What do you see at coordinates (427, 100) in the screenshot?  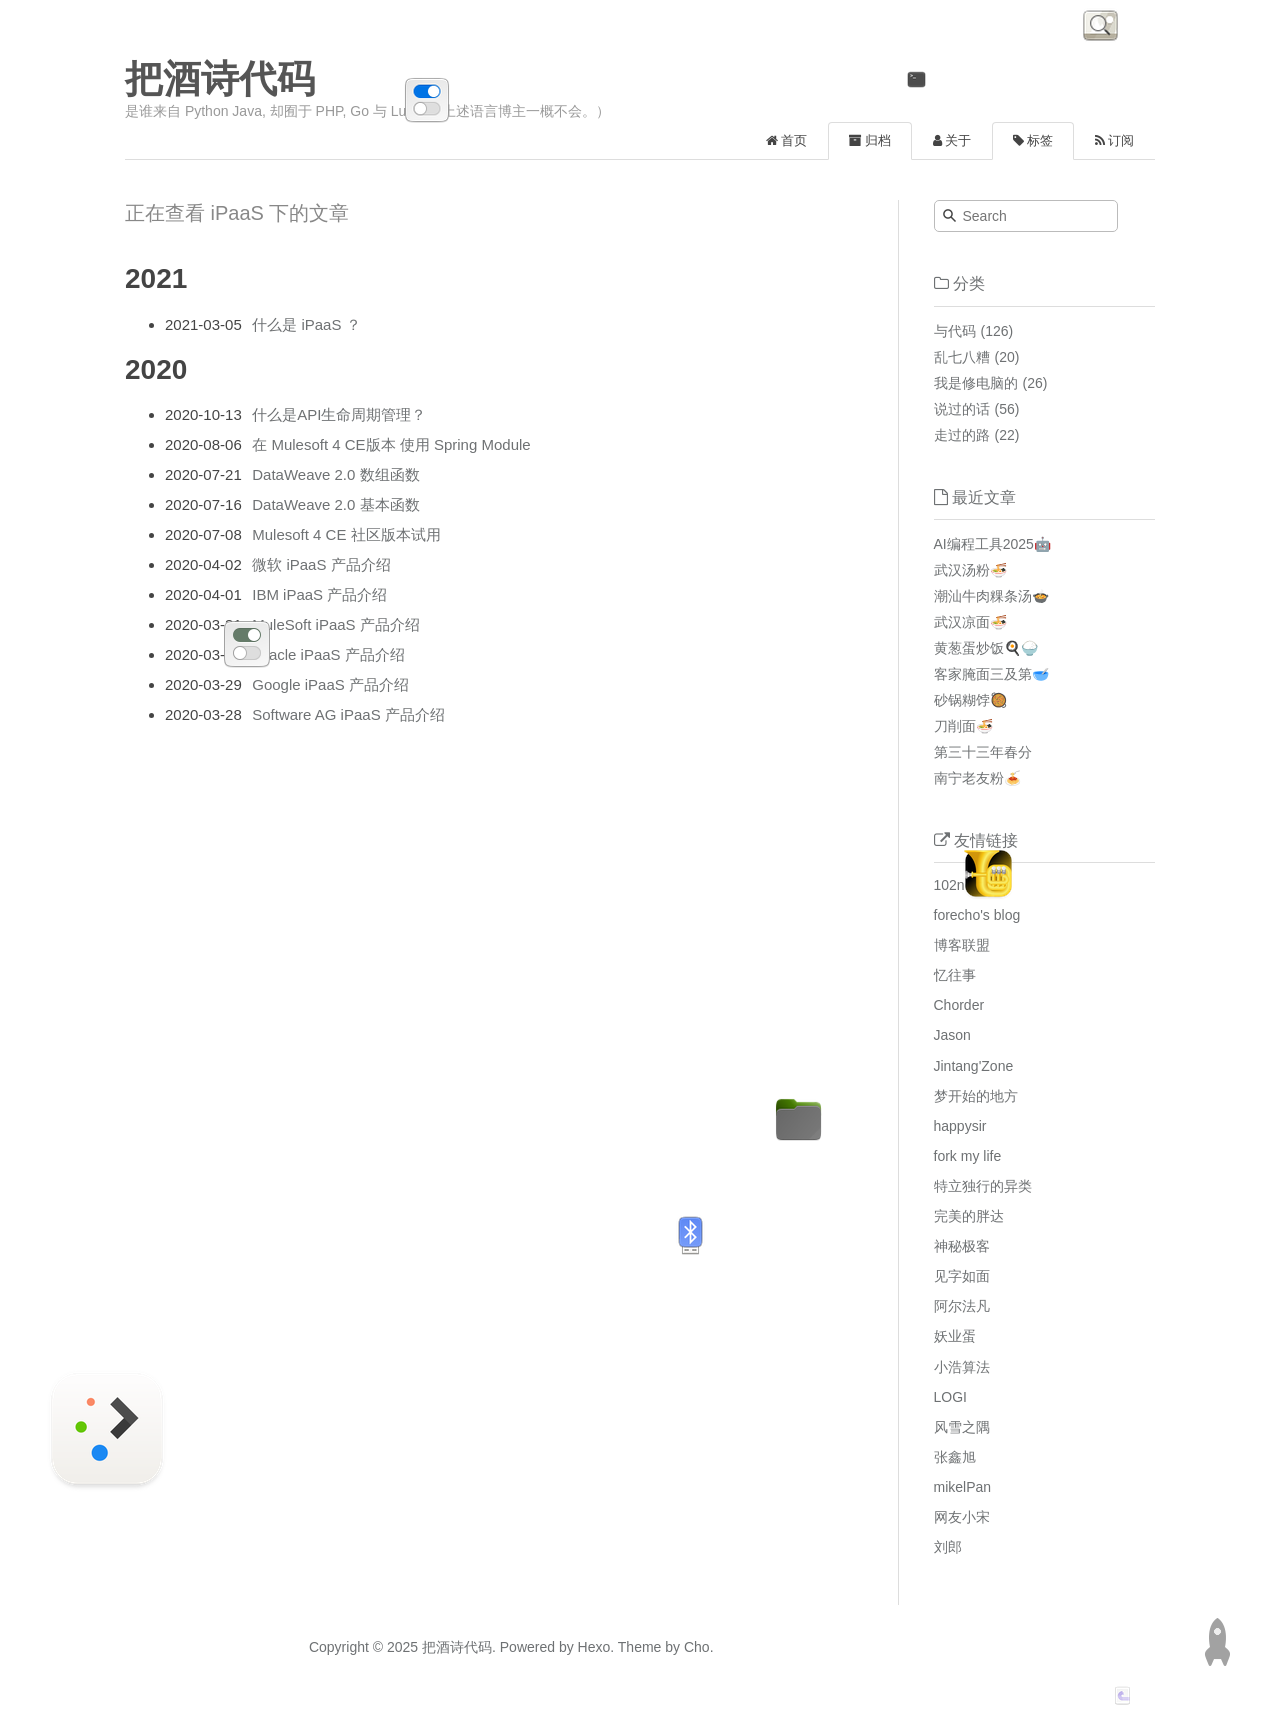 I see `open unity tweak tool settings` at bounding box center [427, 100].